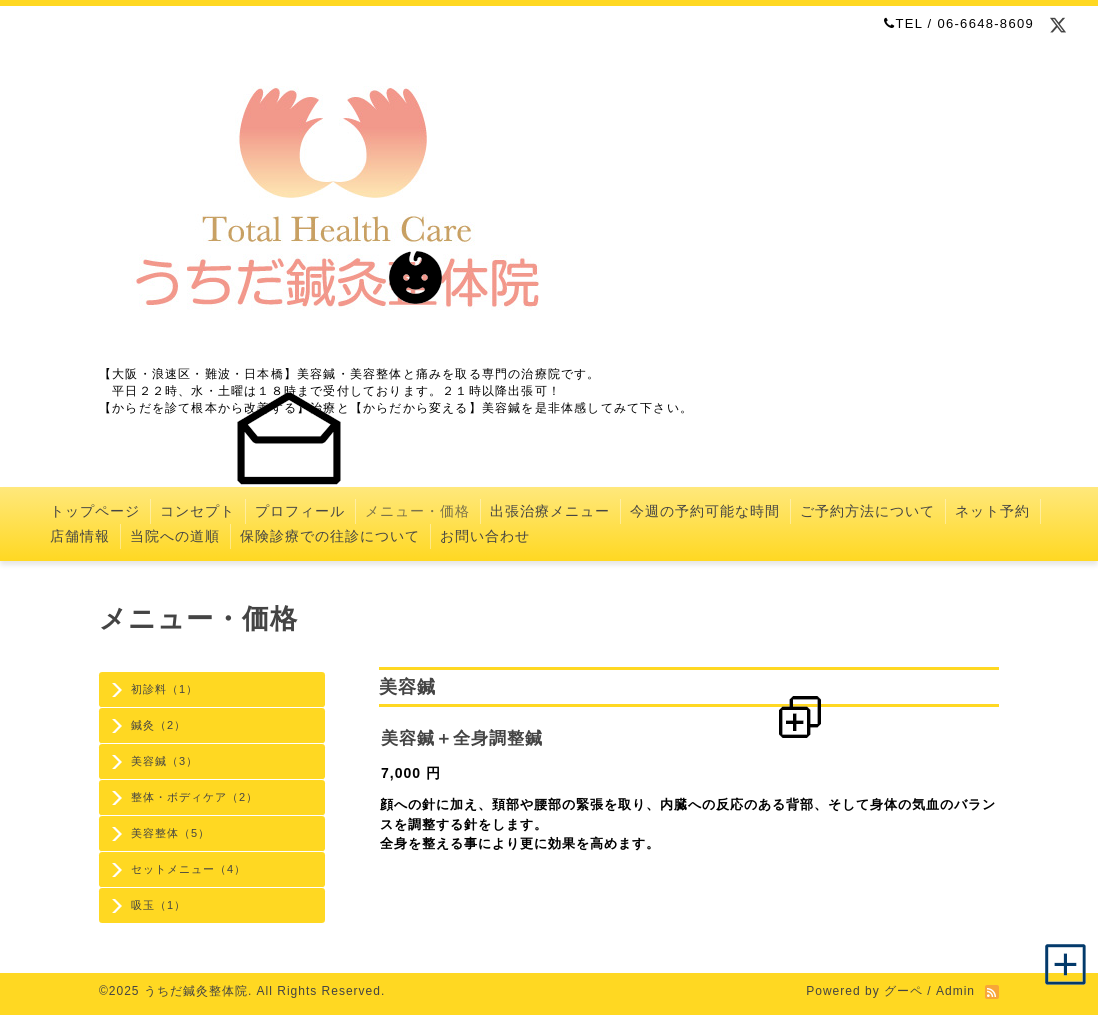 This screenshot has height=1015, width=1098. I want to click on access baby or child-related features, so click(415, 277).